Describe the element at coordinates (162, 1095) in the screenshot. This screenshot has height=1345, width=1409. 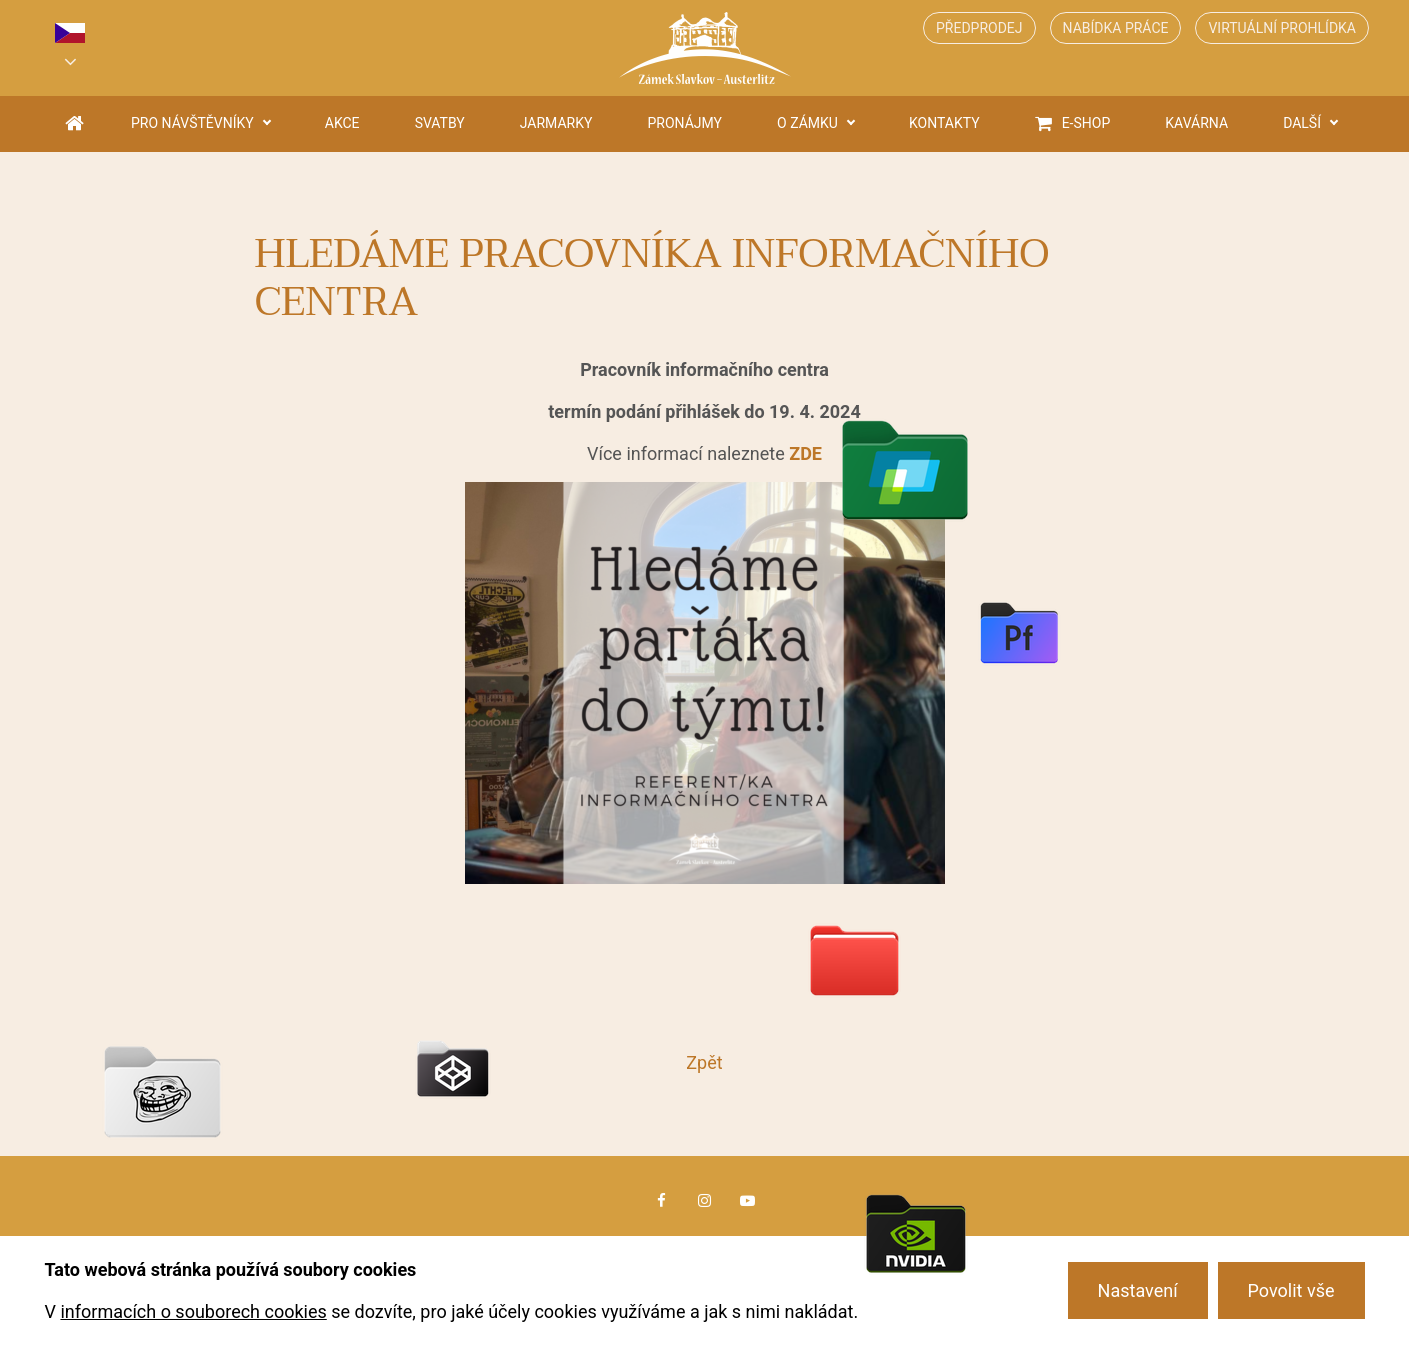
I see `open your meme collection folder` at that location.